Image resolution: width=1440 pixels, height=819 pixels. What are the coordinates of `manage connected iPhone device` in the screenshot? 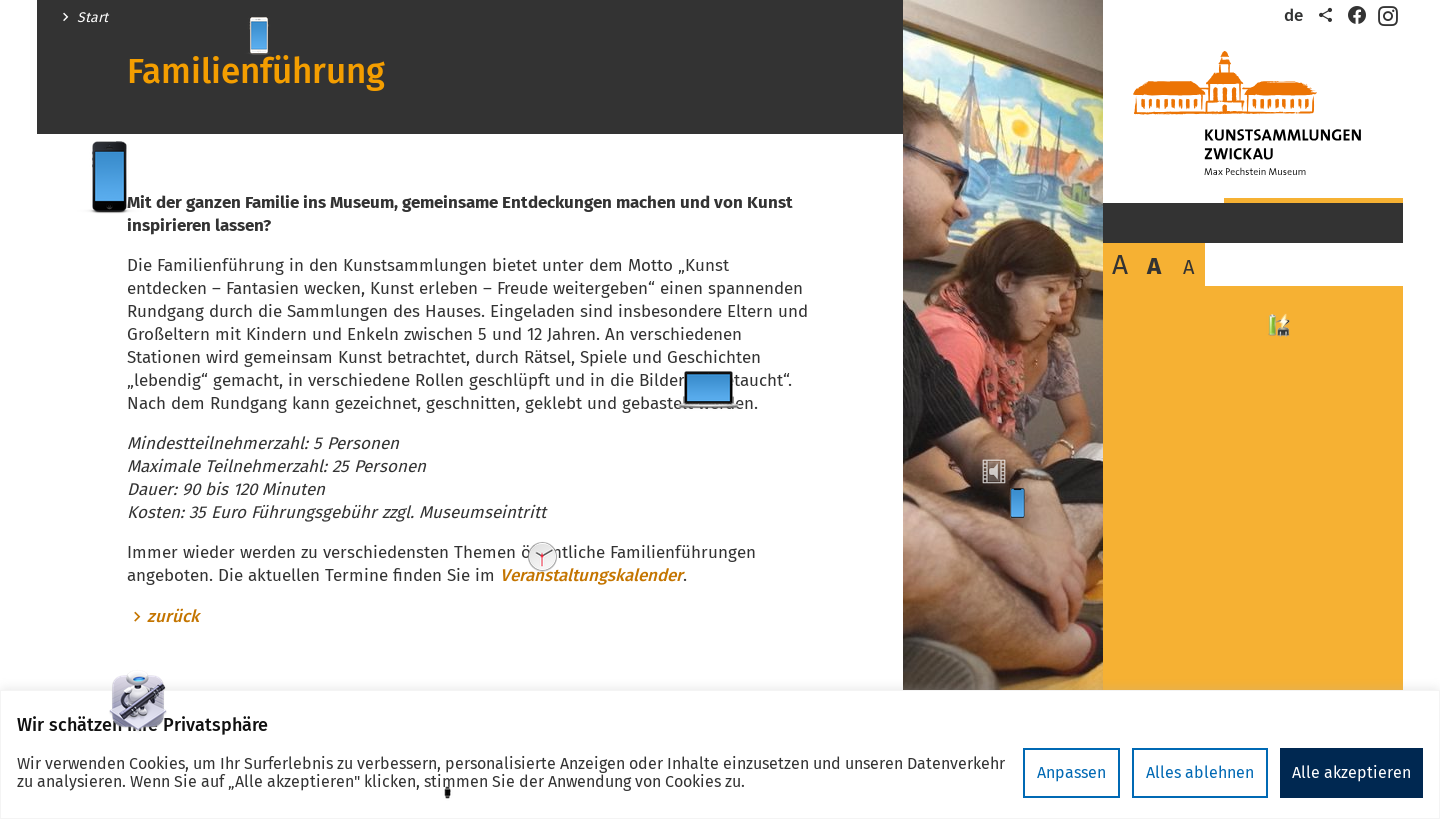 It's located at (1017, 503).